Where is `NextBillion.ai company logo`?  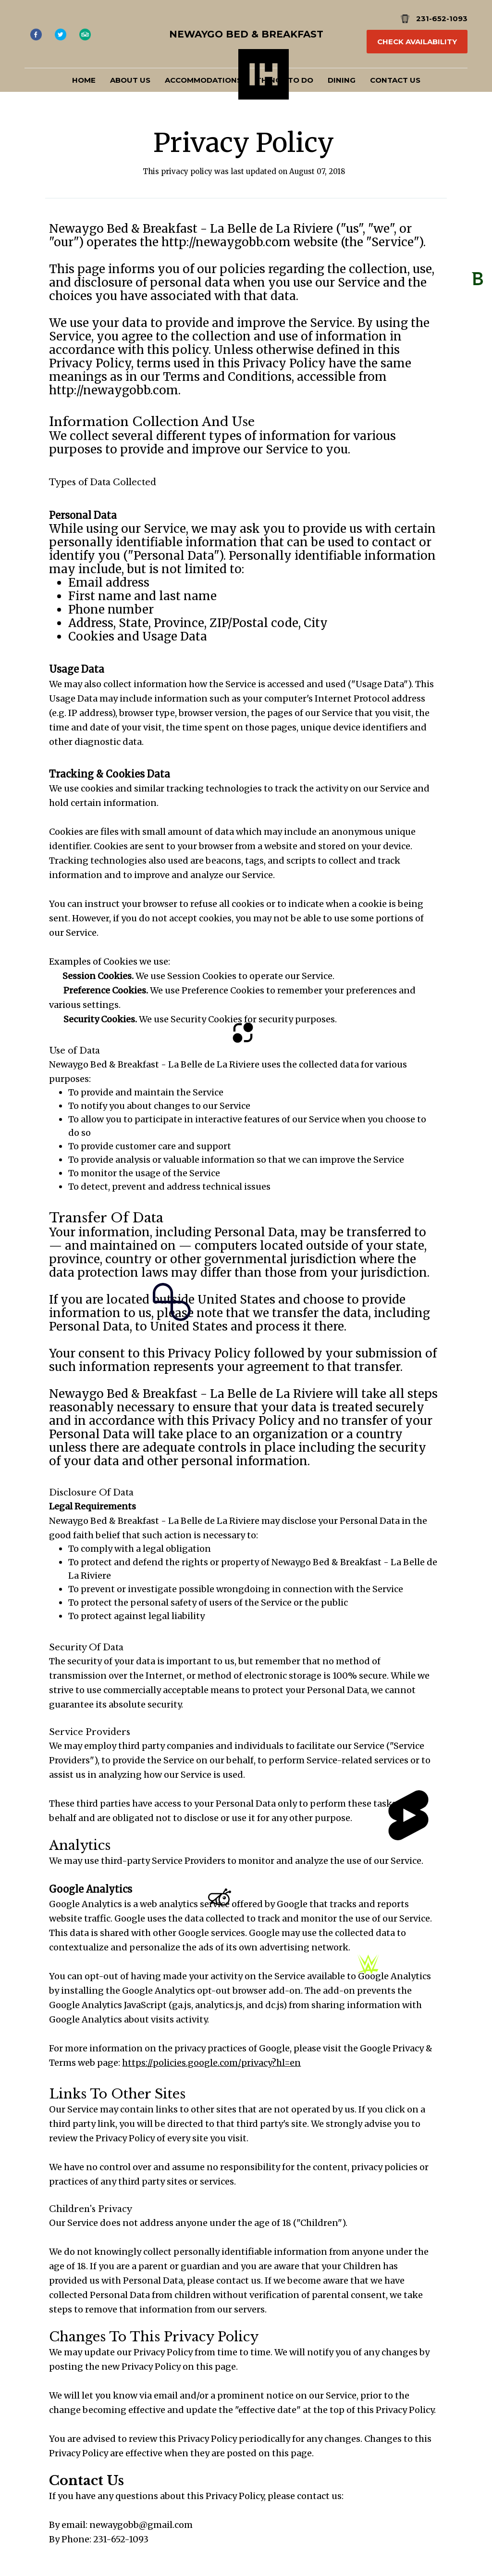 NextBillion.ai company logo is located at coordinates (172, 1302).